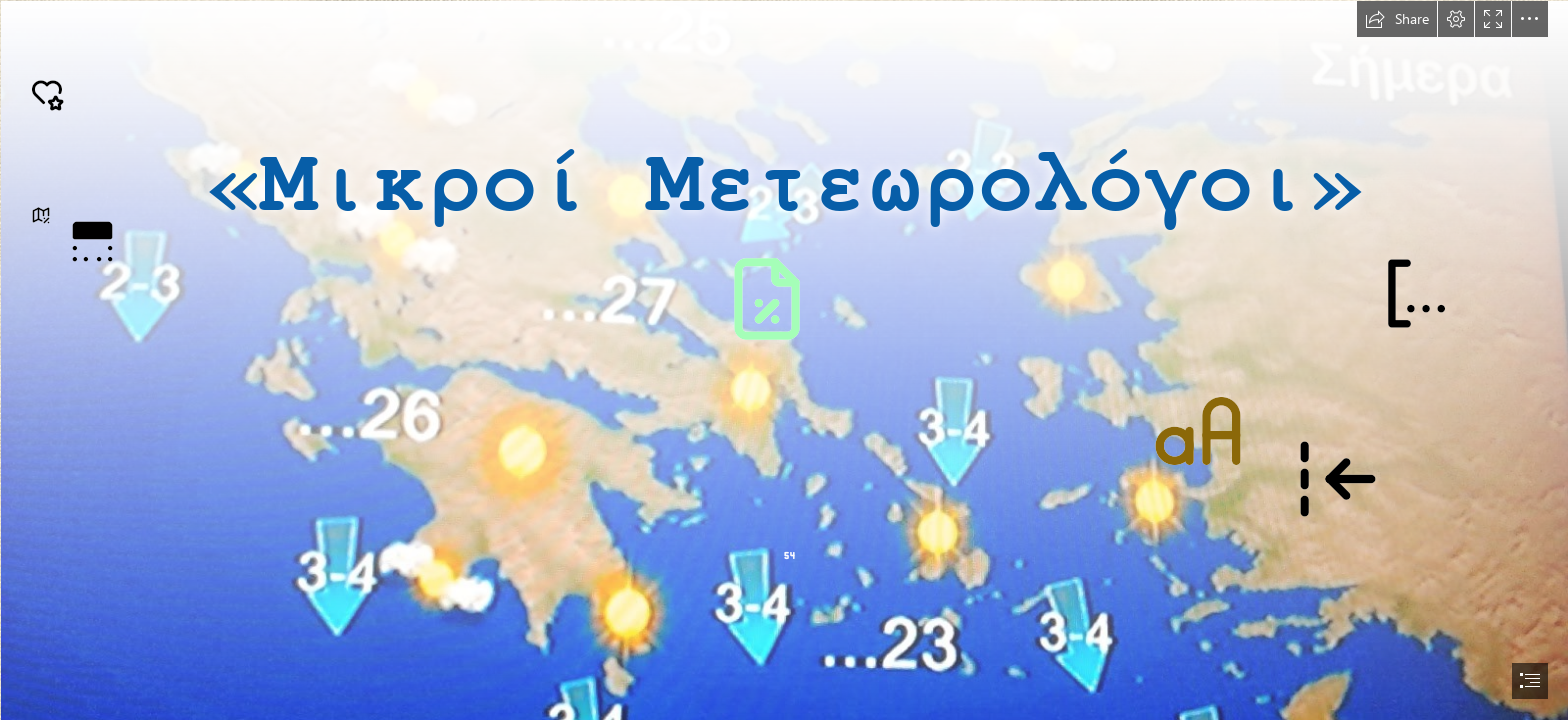  Describe the element at coordinates (92, 241) in the screenshot. I see `align content to the top of a container` at that location.